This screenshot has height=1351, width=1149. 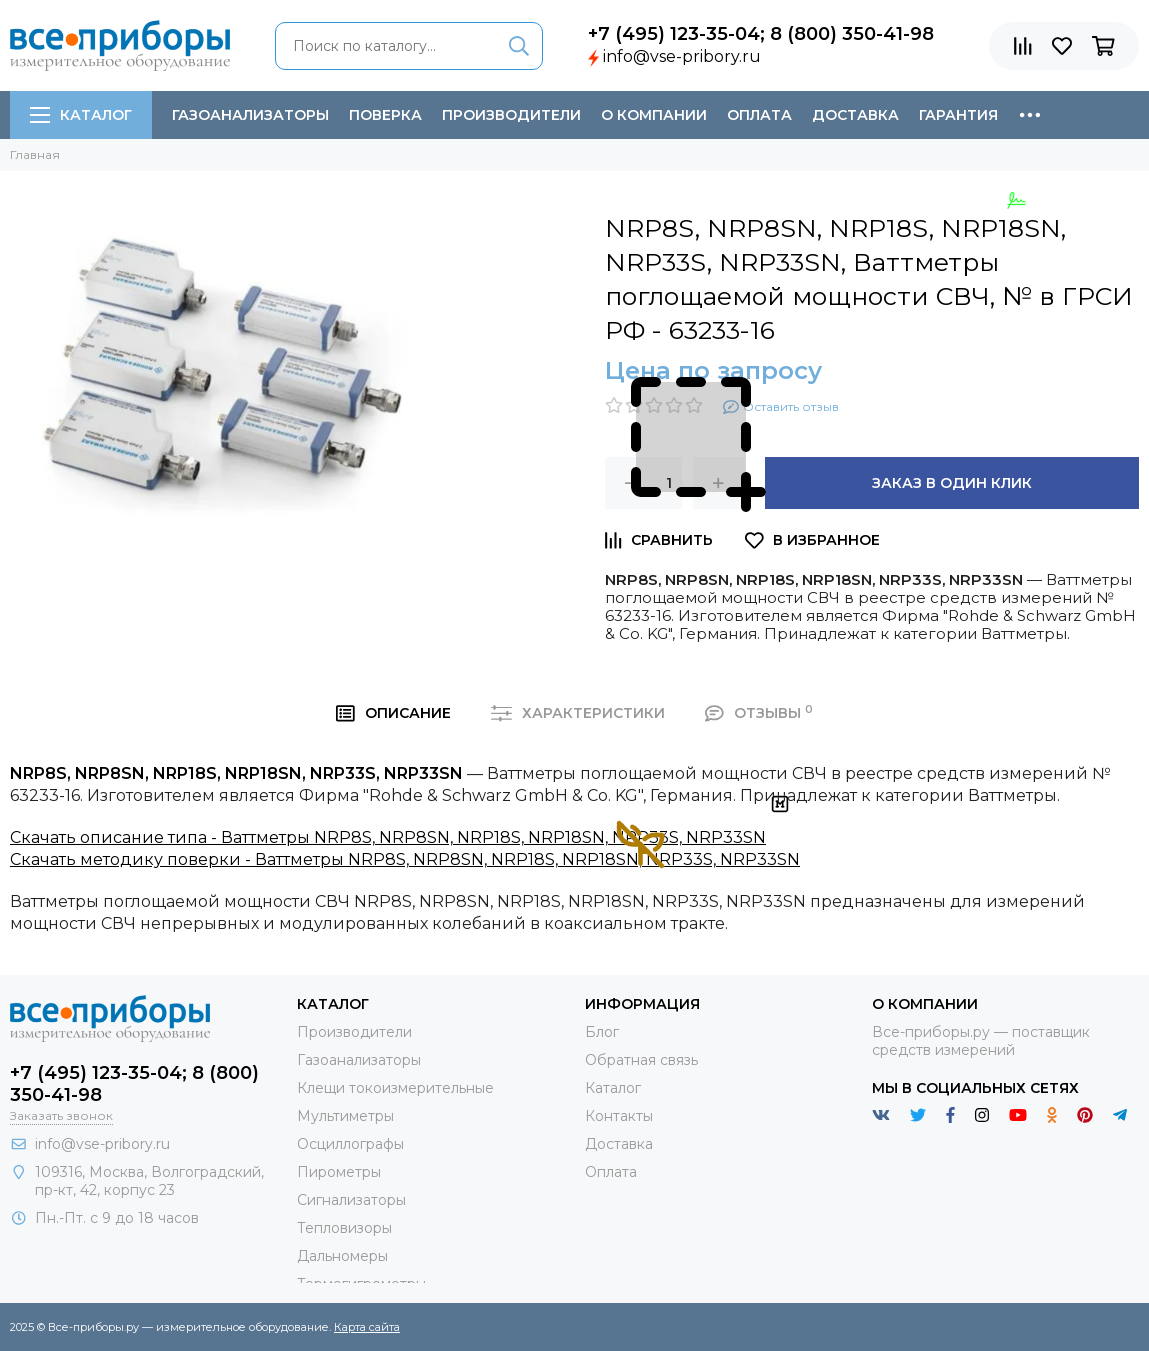 What do you see at coordinates (780, 804) in the screenshot?
I see `open Medium app` at bounding box center [780, 804].